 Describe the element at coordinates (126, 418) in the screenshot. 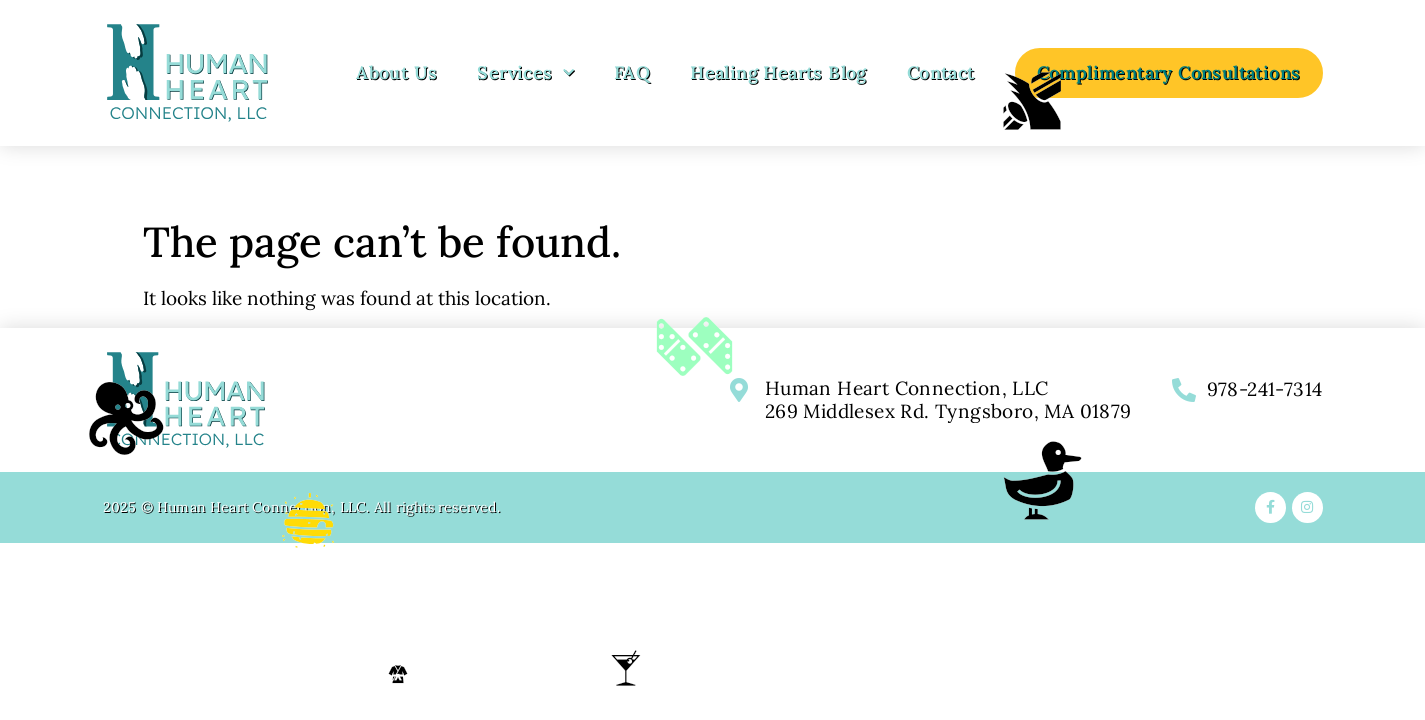

I see `indicates an aquatic or ocean-themed game element` at that location.